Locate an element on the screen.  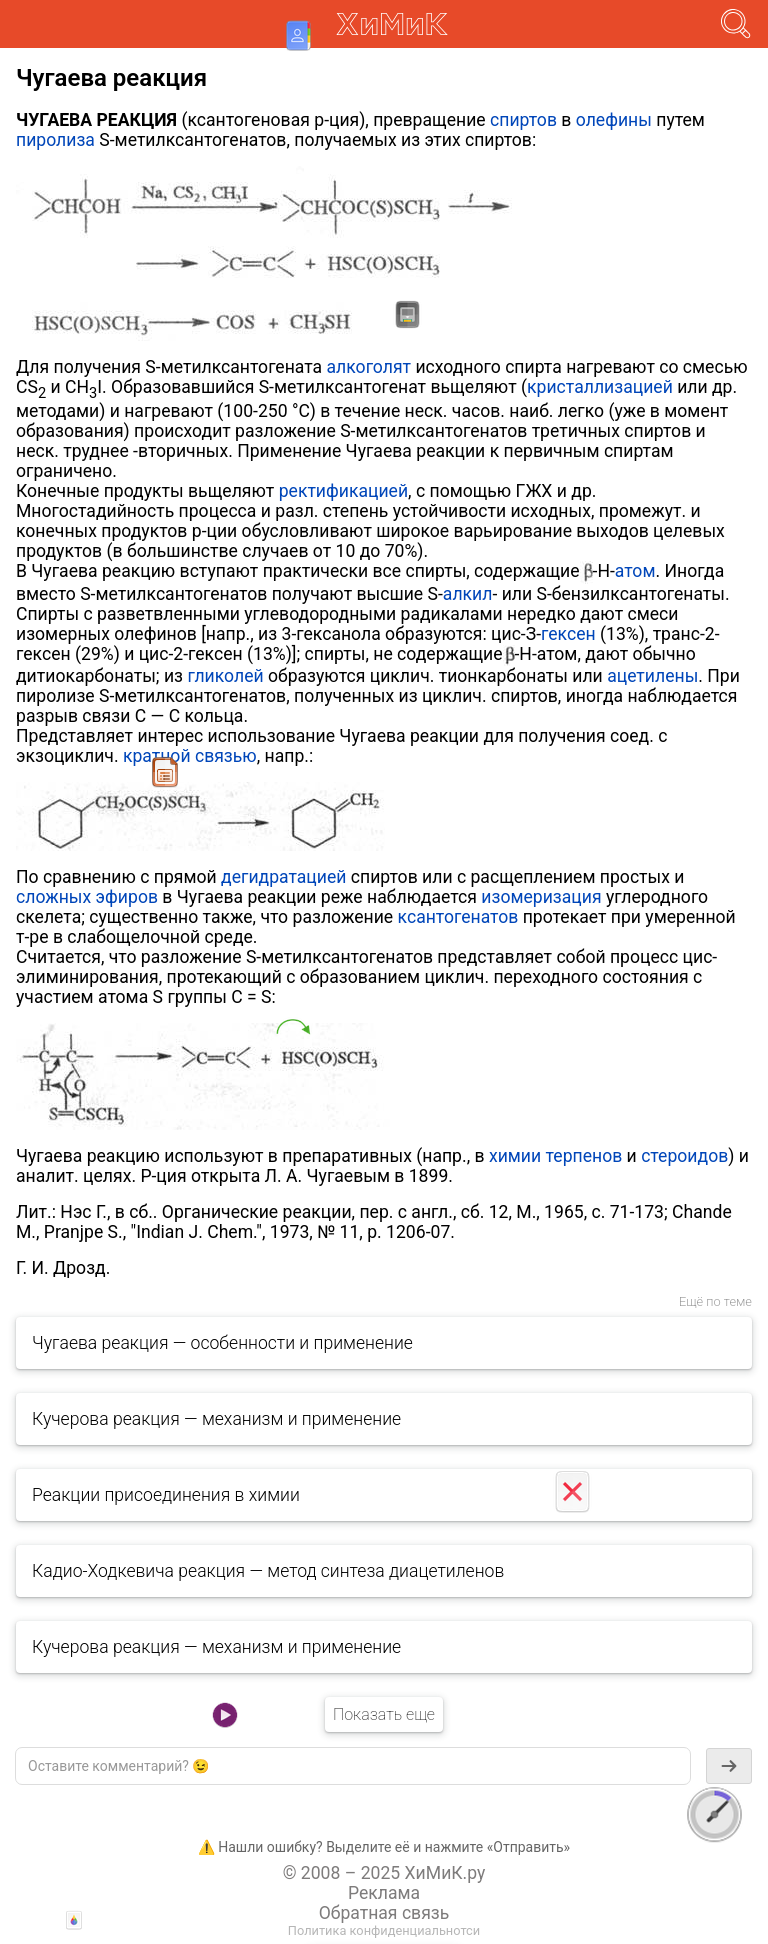
open a presentation file is located at coordinates (165, 772).